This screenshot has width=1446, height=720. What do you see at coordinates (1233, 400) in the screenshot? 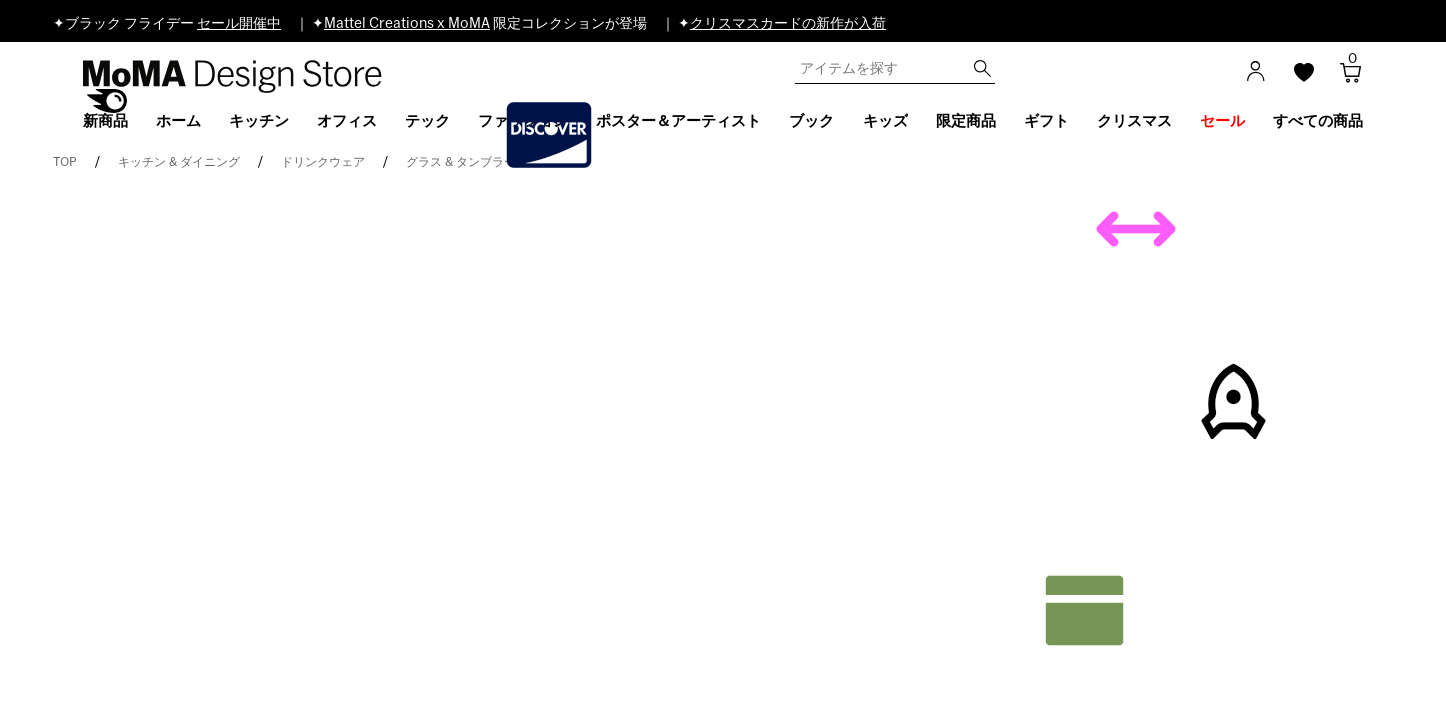
I see `launch or deploy an application` at bounding box center [1233, 400].